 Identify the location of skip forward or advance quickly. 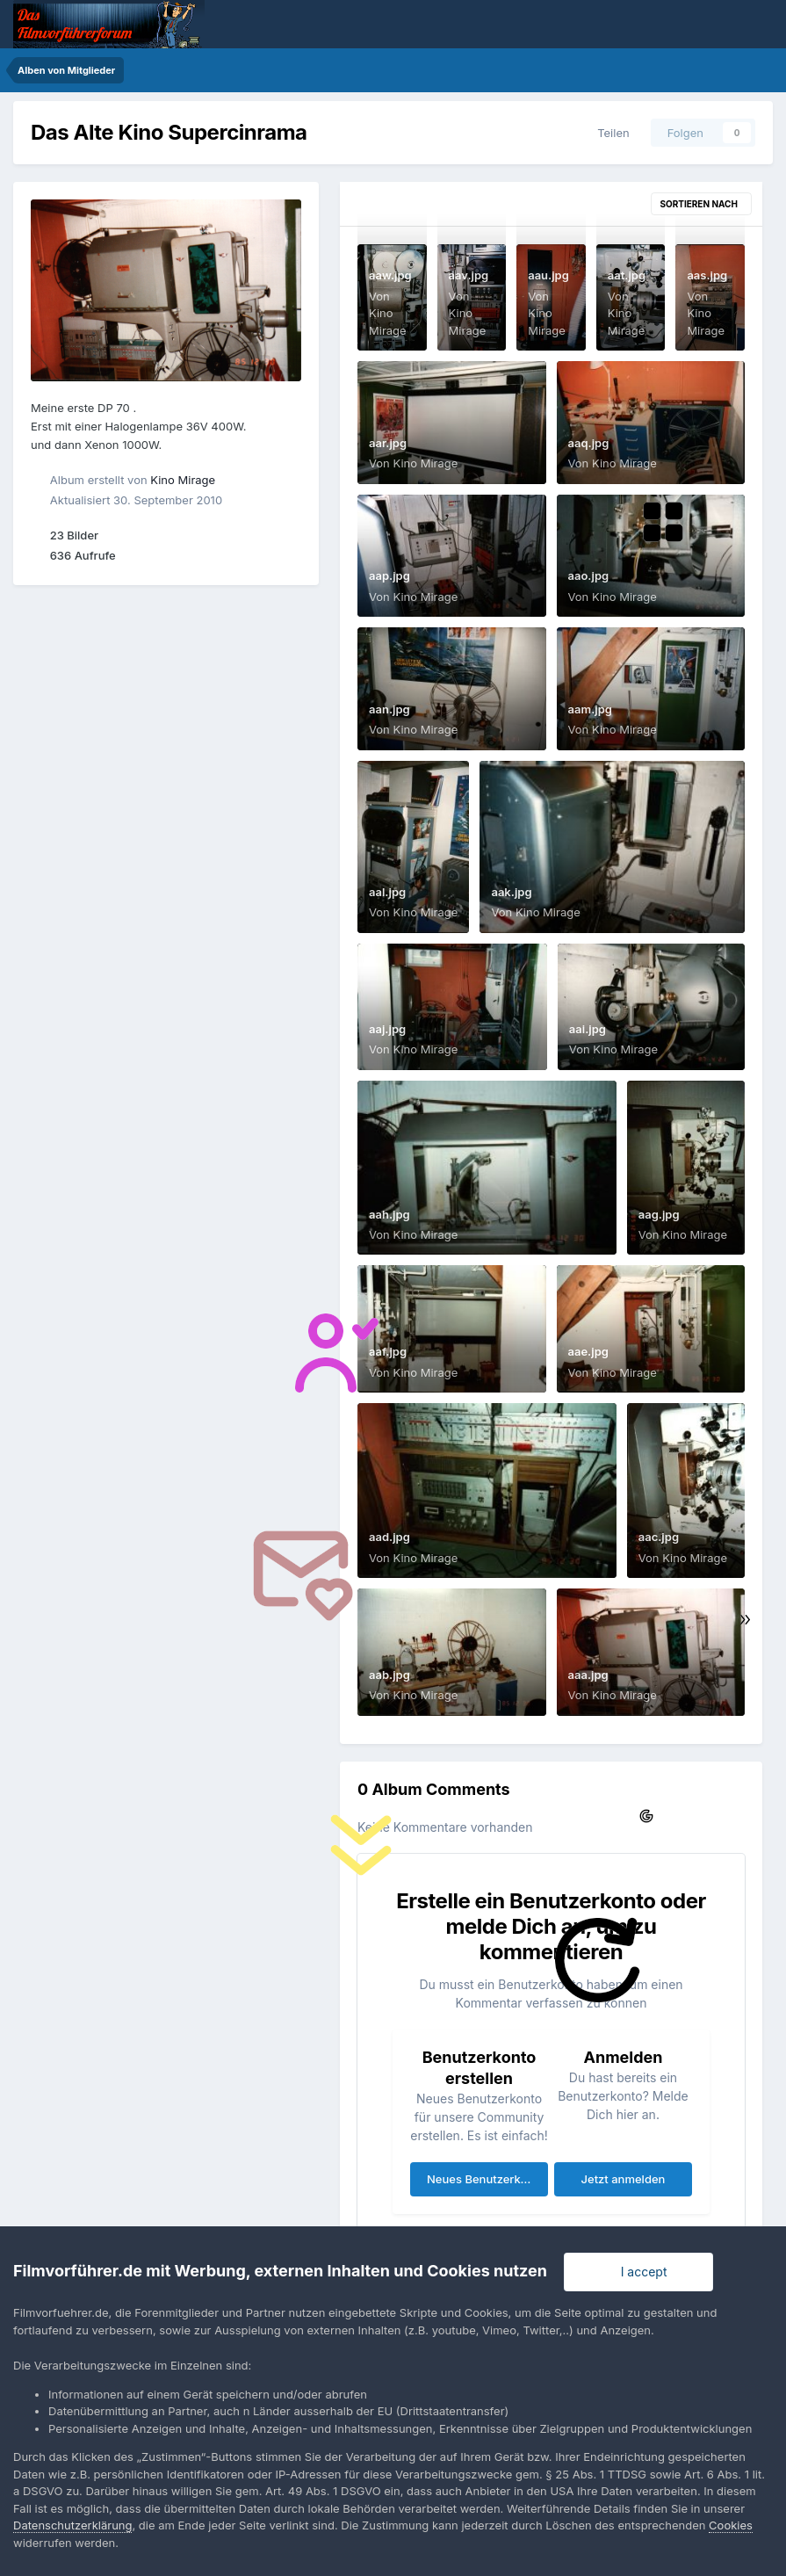
(745, 1619).